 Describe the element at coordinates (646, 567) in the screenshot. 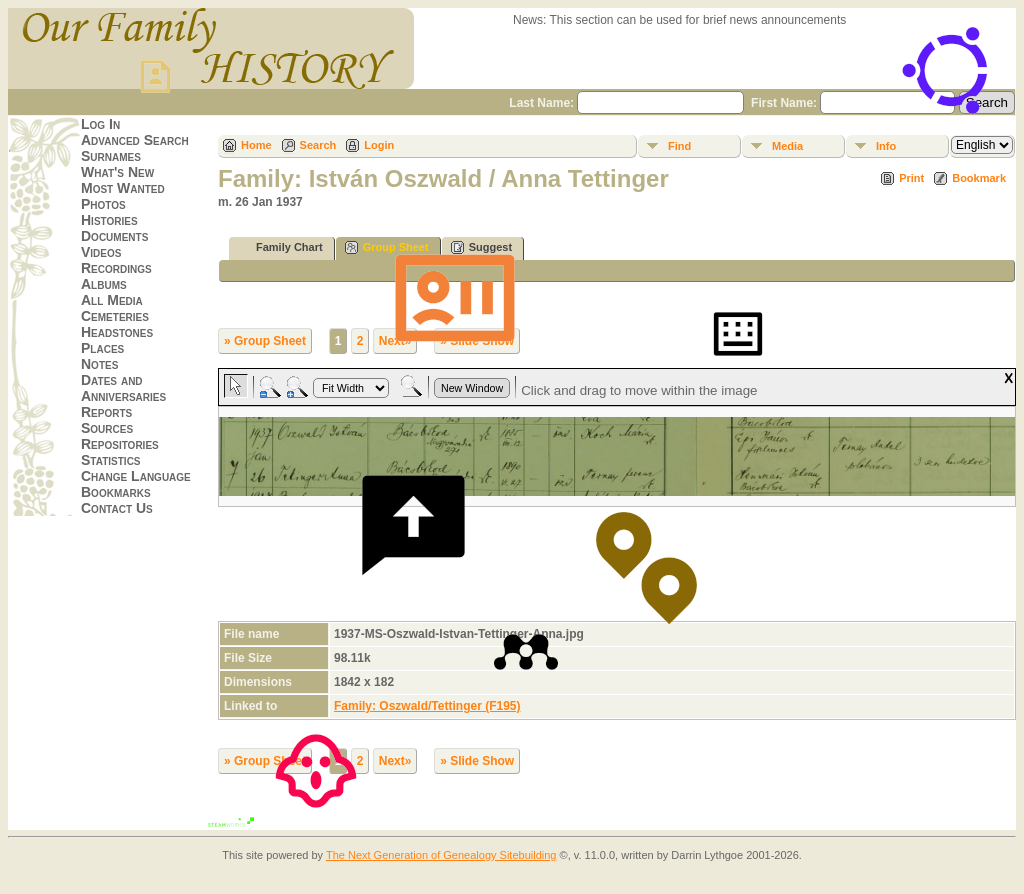

I see `view distance between two locations` at that location.